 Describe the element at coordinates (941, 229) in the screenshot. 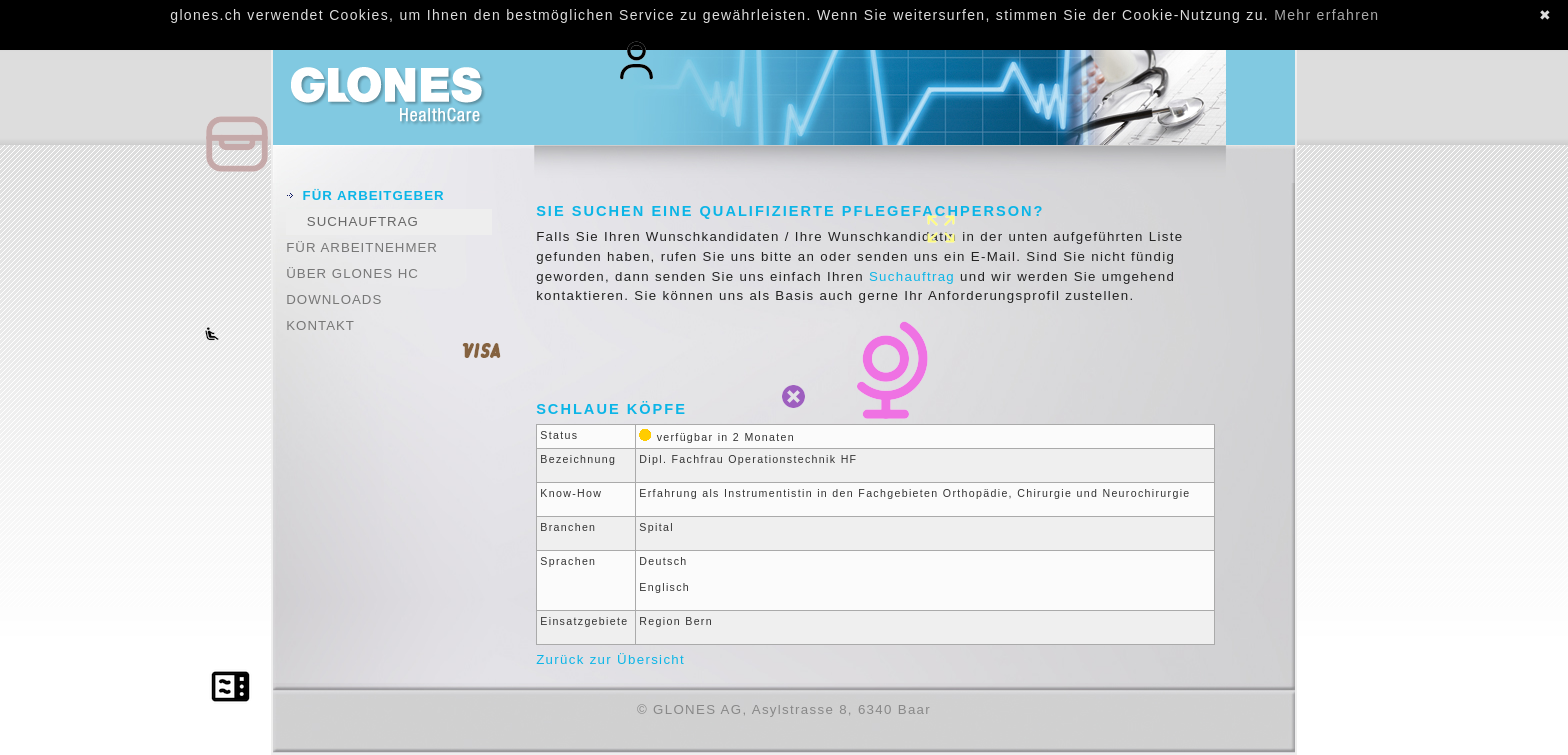

I see `expand to fullscreen mode` at that location.